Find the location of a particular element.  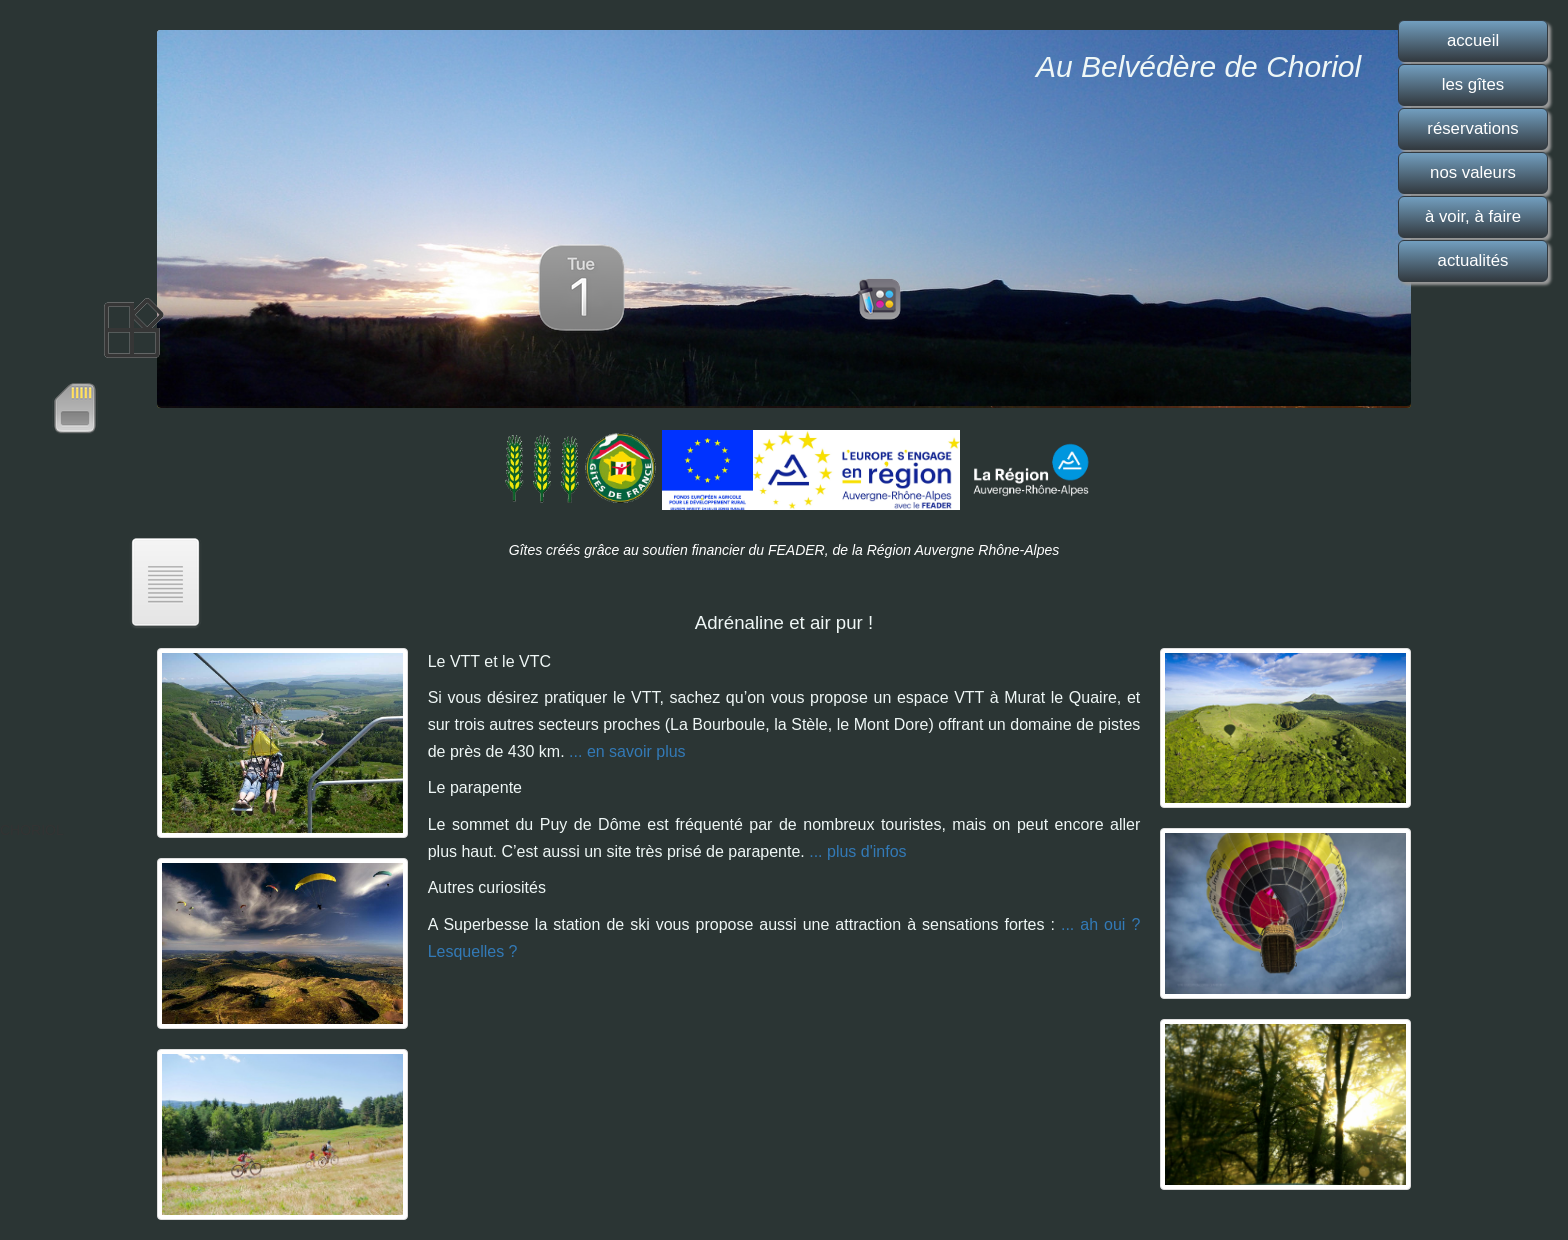

open the eyedropper color picker app is located at coordinates (880, 299).